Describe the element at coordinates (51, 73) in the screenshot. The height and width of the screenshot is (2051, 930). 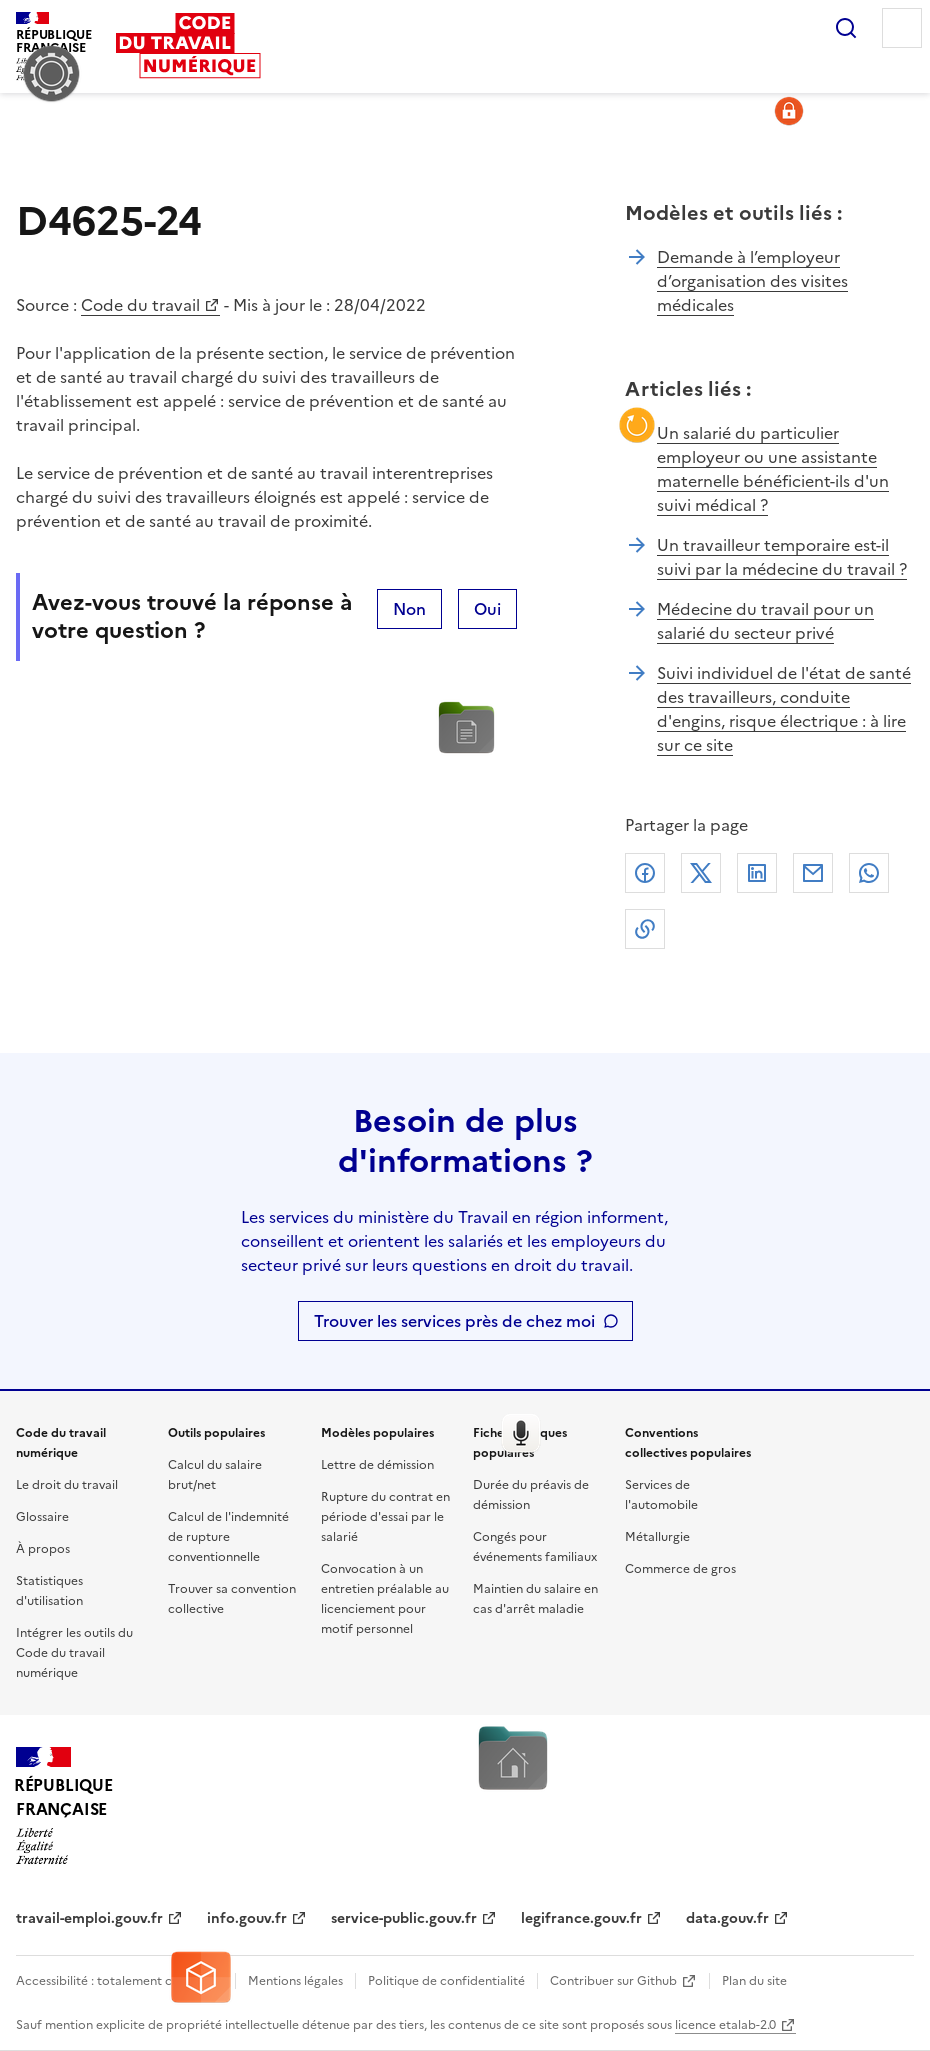
I see `indicates system or device settings` at that location.